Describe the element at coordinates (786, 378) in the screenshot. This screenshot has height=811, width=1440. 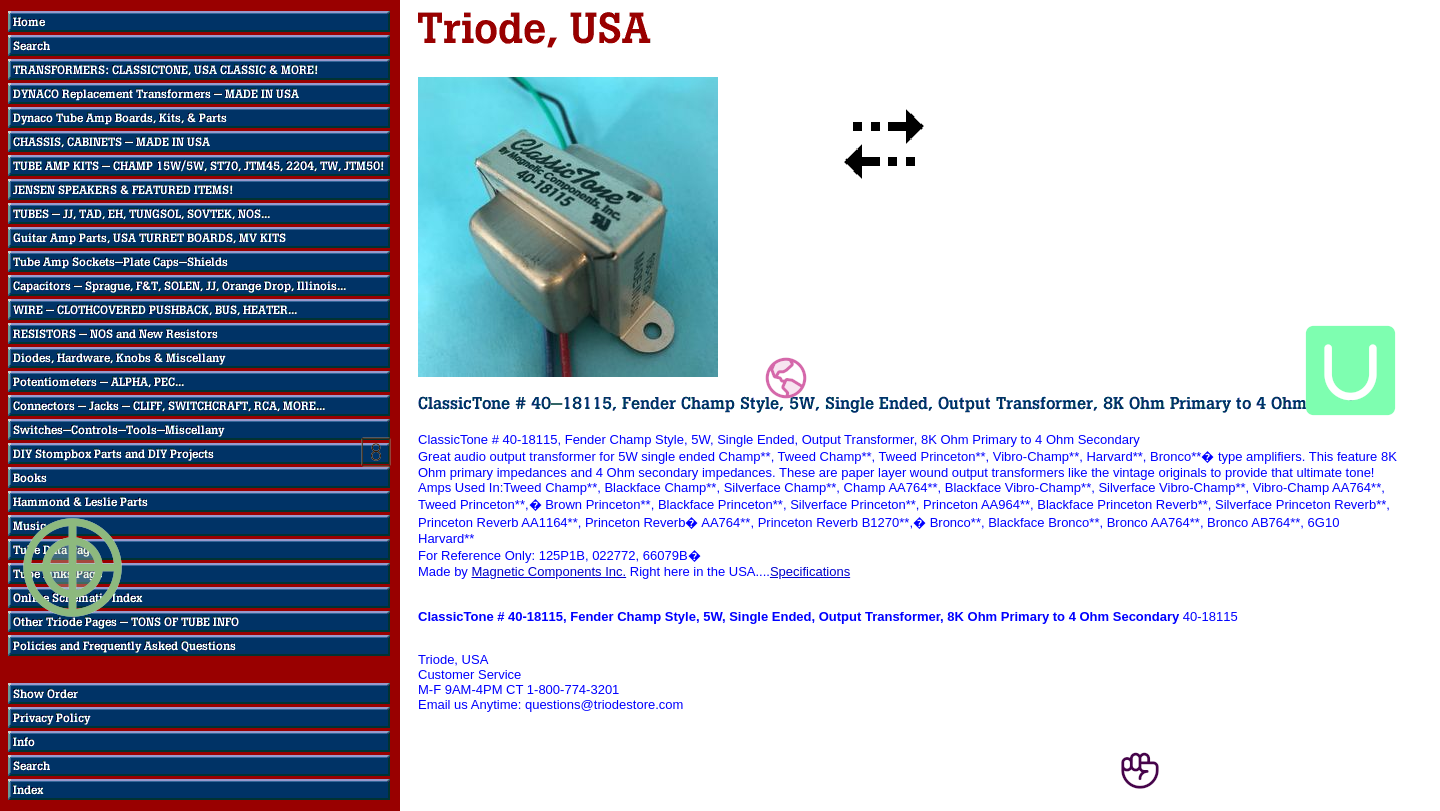
I see `view western hemisphere or americas region` at that location.